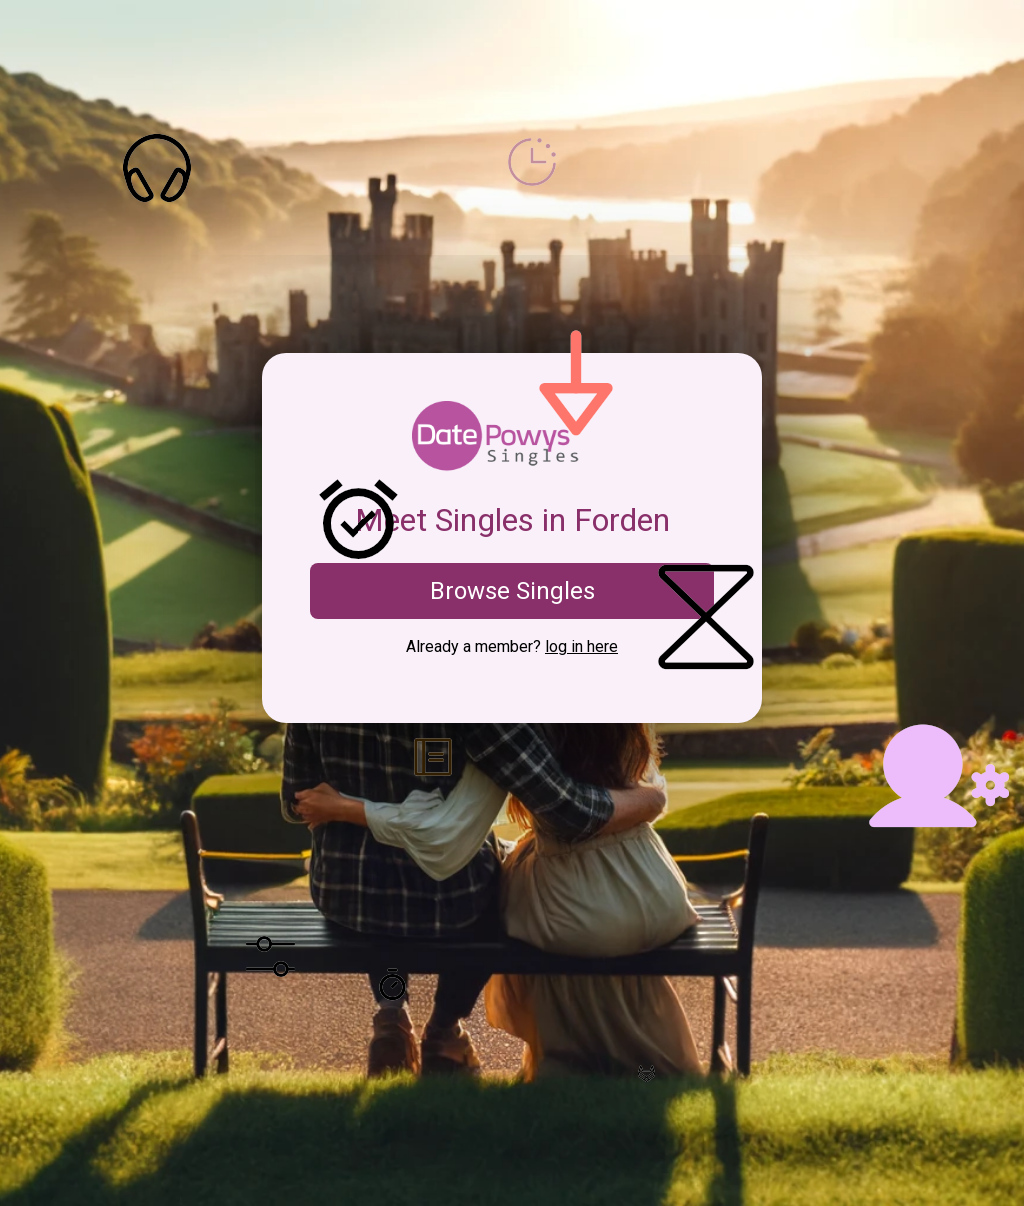  Describe the element at coordinates (270, 956) in the screenshot. I see `adjust settings or preferences` at that location.